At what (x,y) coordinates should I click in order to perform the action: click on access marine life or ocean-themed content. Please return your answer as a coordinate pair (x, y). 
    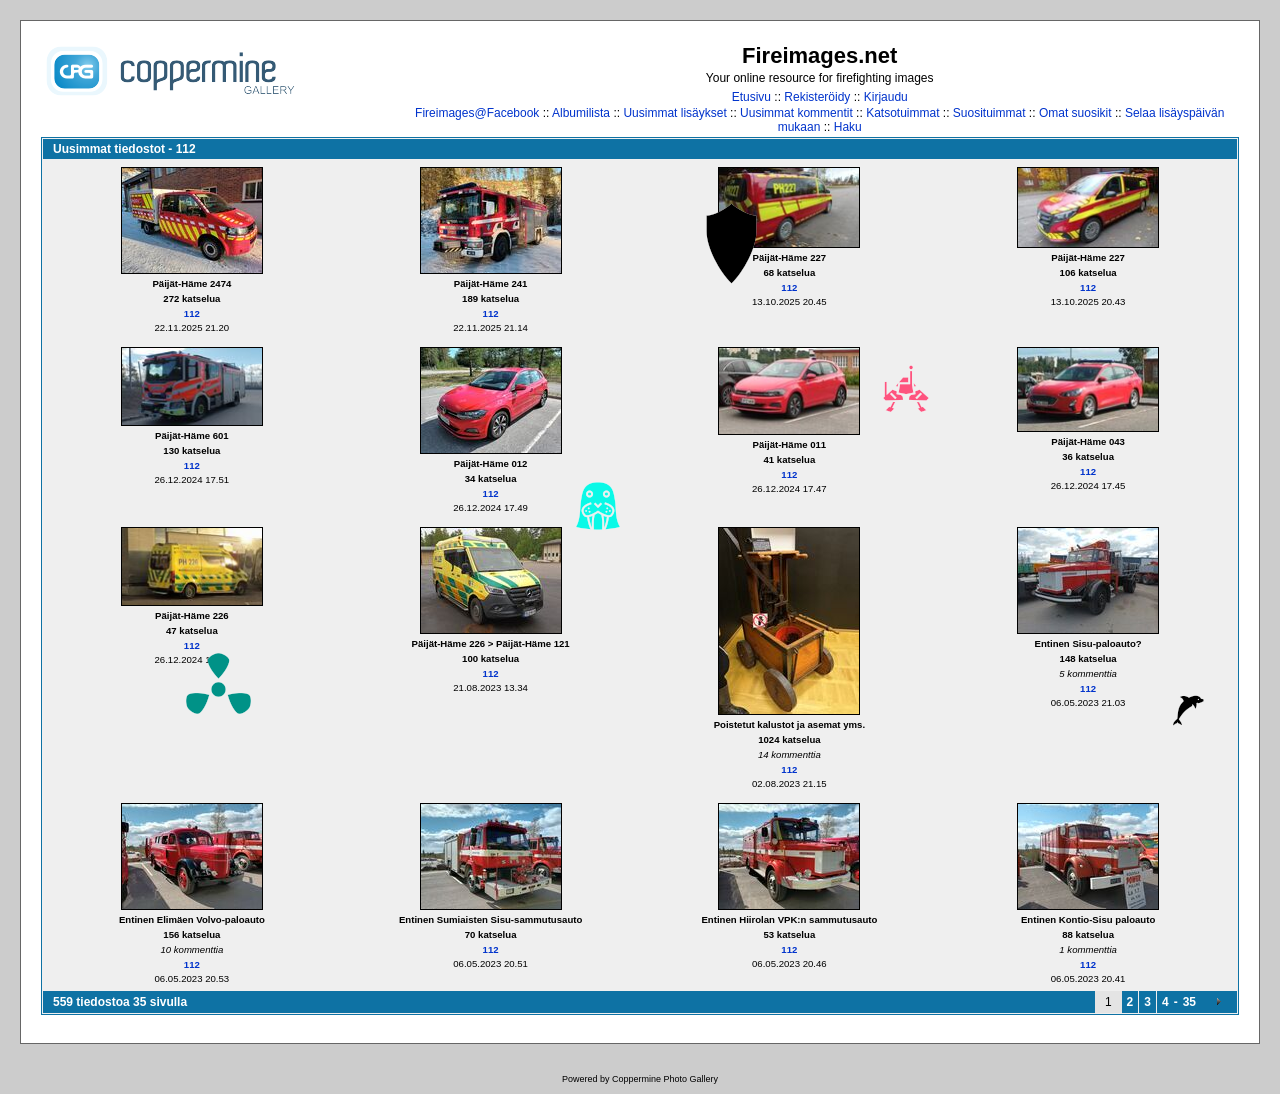
    Looking at the image, I should click on (1188, 710).